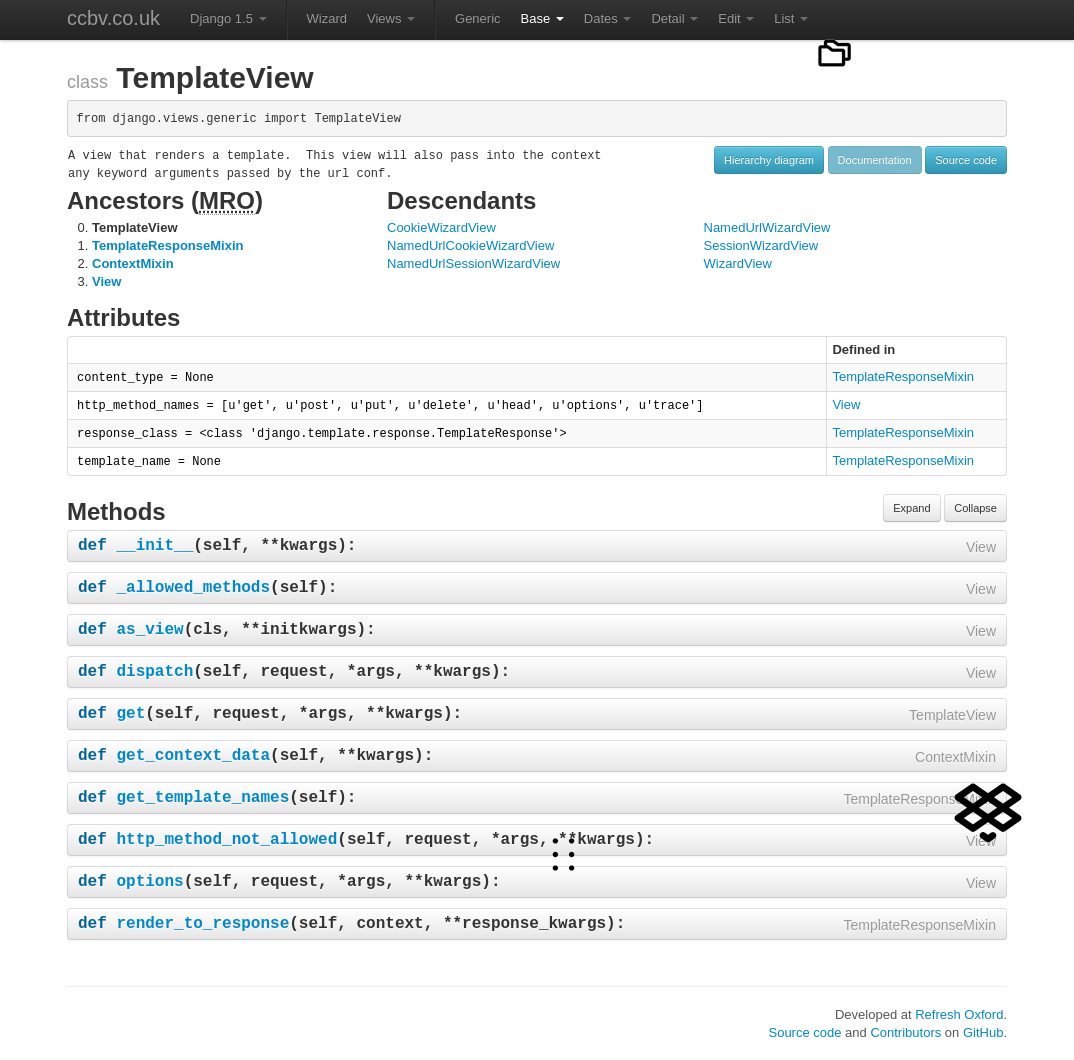 This screenshot has width=1074, height=1060. Describe the element at coordinates (988, 810) in the screenshot. I see `open dropbox cloud storage` at that location.